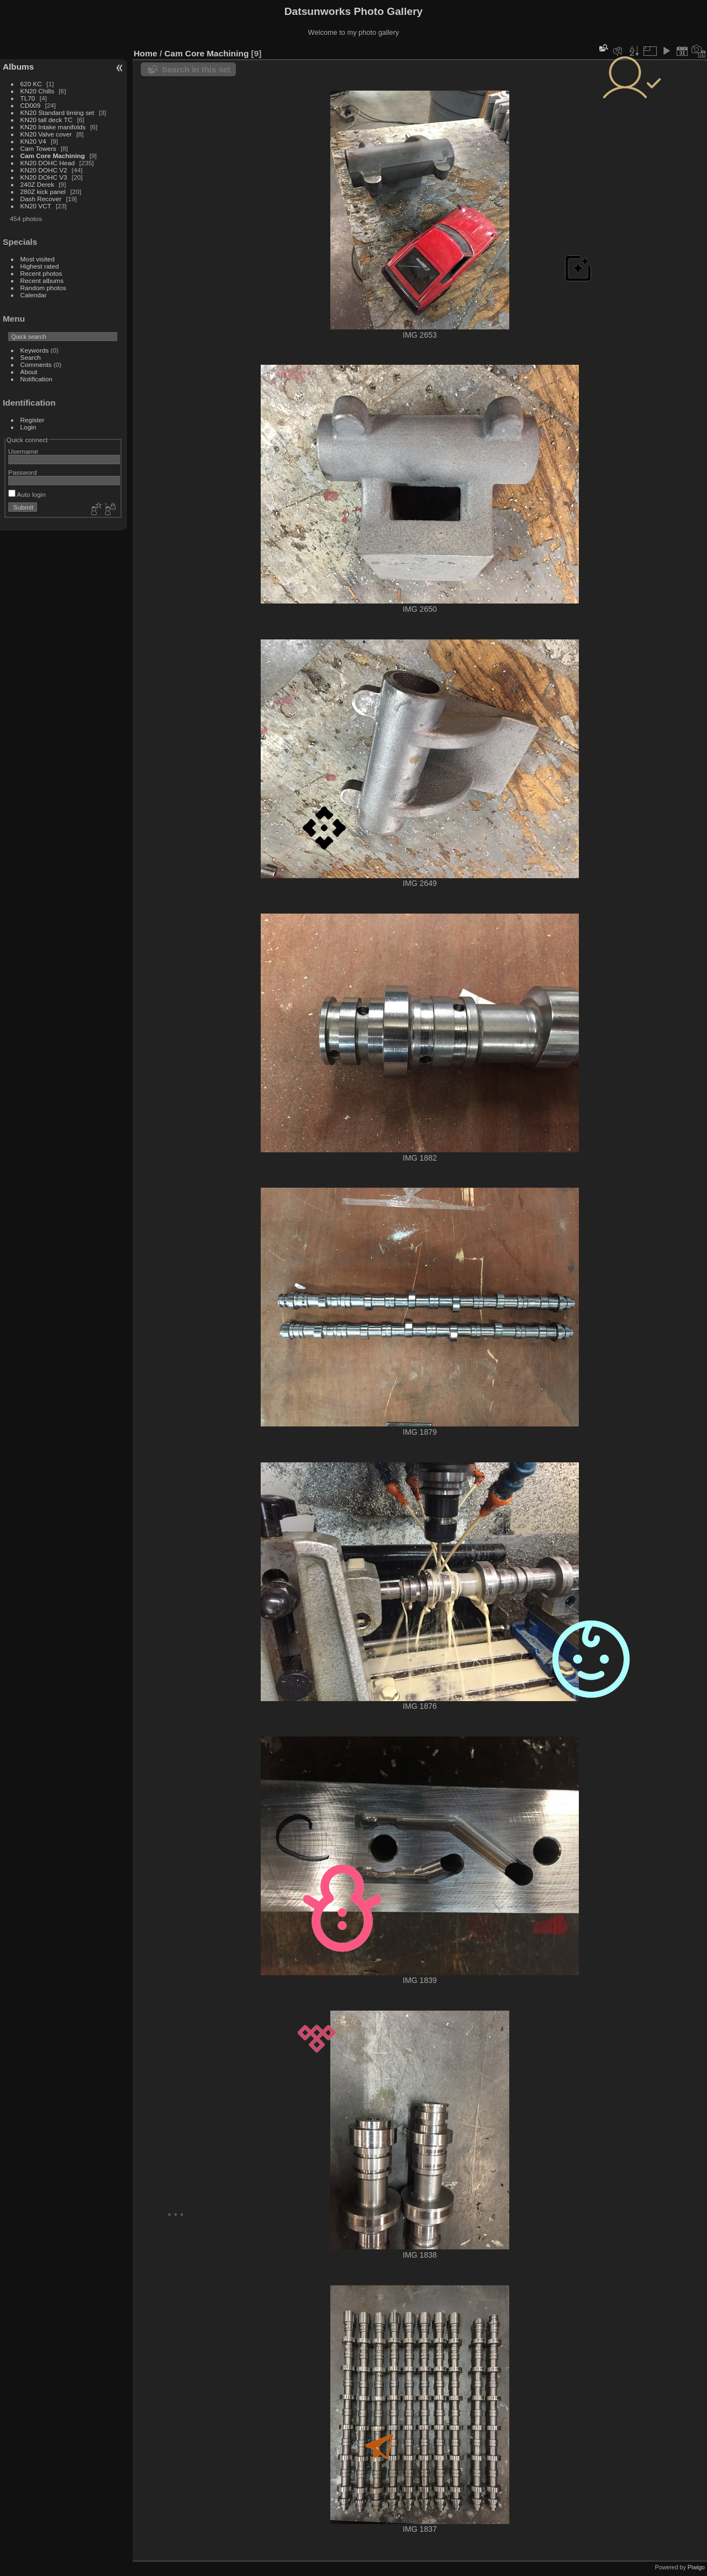 The image size is (707, 2576). What do you see at coordinates (176, 2215) in the screenshot?
I see `open more options menu` at bounding box center [176, 2215].